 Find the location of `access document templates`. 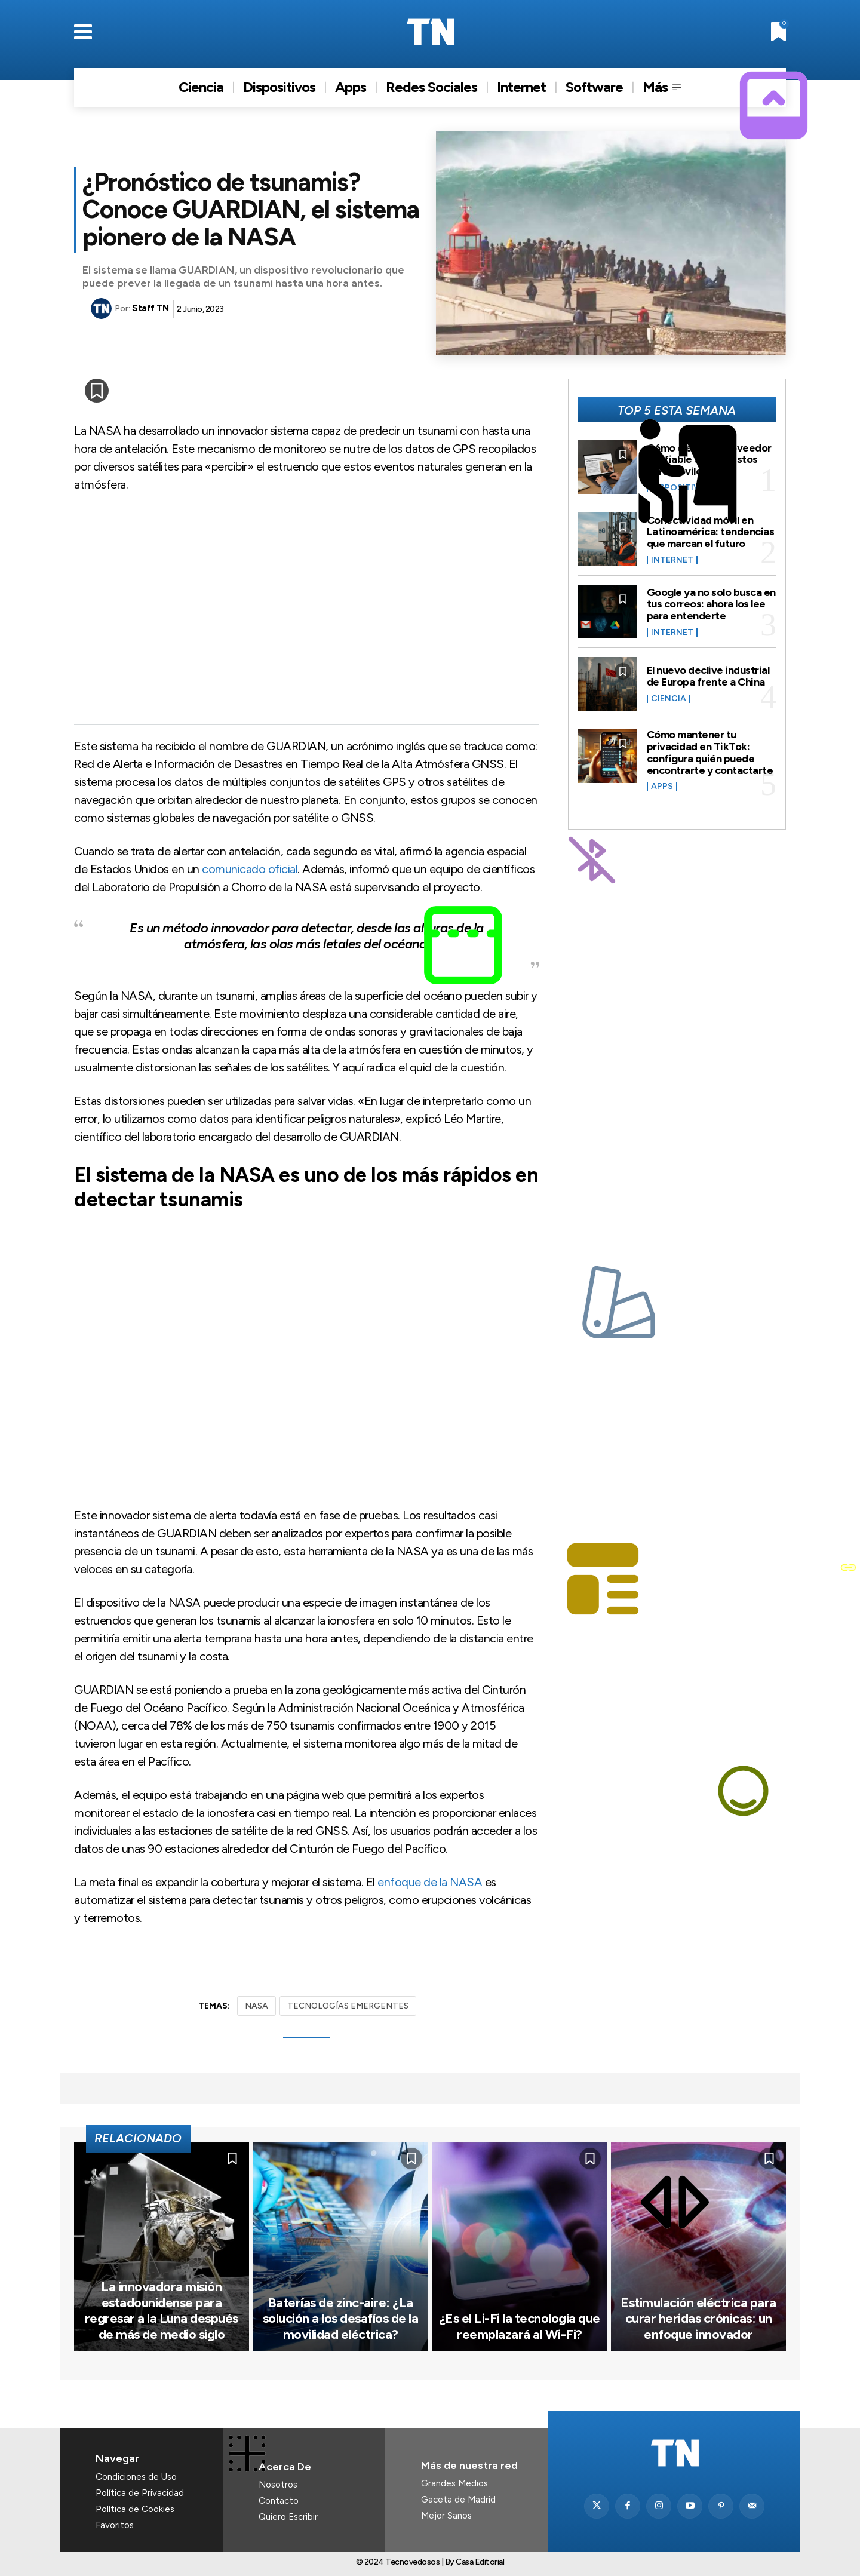

access document templates is located at coordinates (603, 1579).